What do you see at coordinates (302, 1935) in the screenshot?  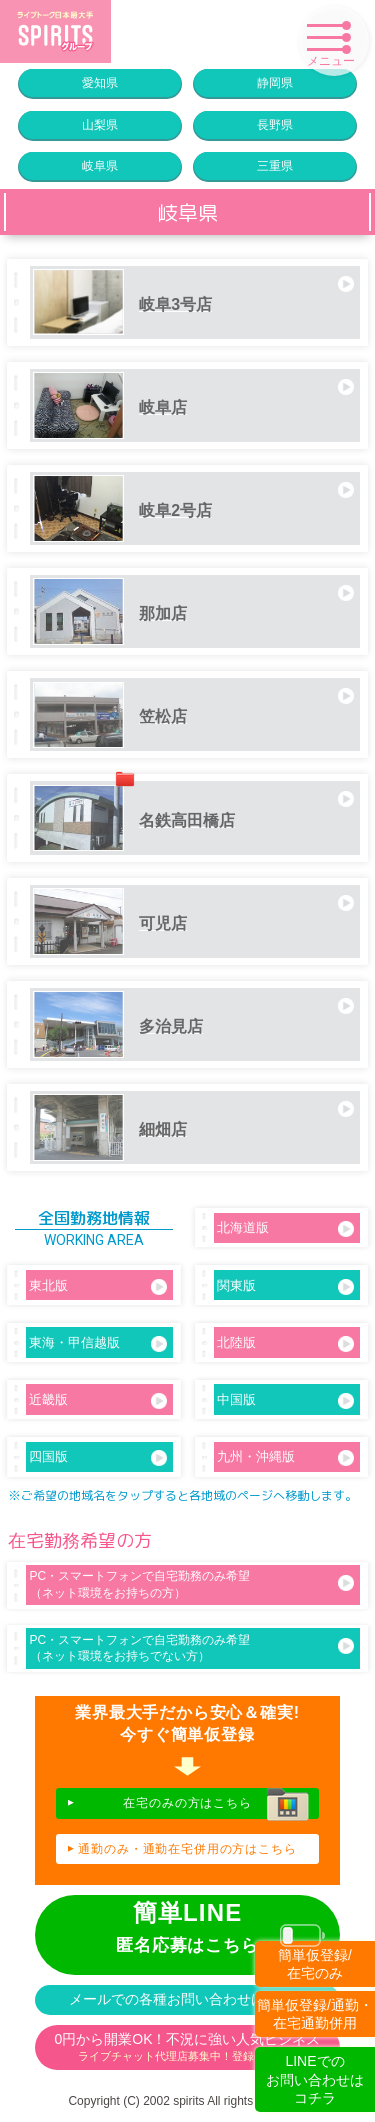 I see `indicates battery is at 20% charge` at bounding box center [302, 1935].